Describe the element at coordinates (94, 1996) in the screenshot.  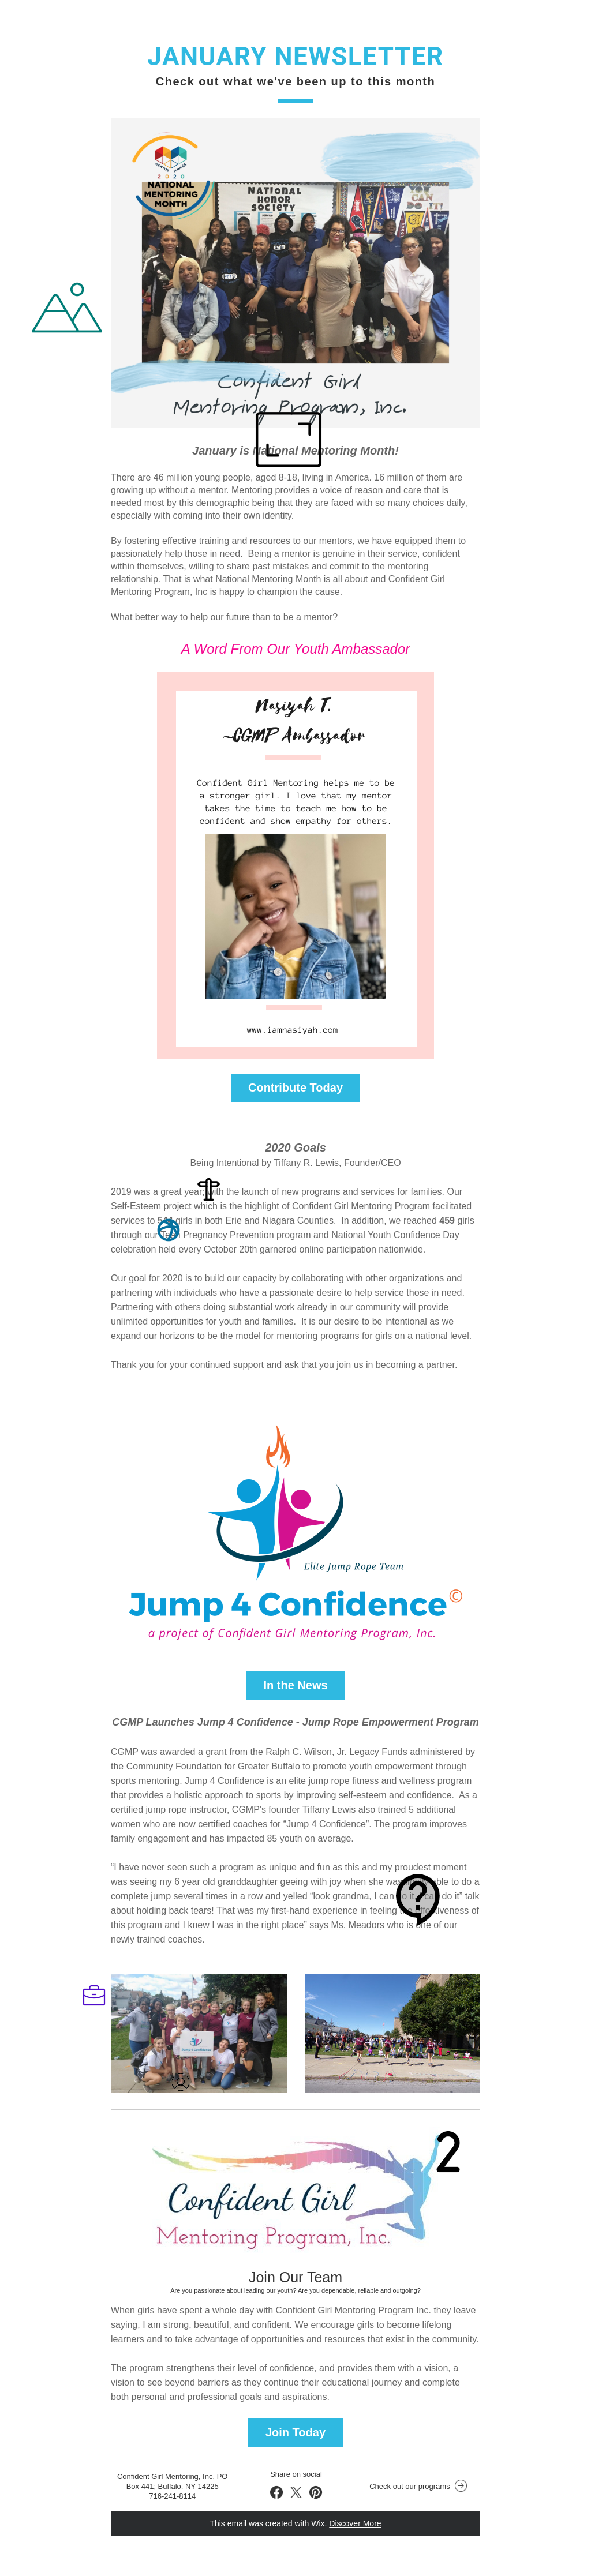
I see `access work or business-related features` at that location.